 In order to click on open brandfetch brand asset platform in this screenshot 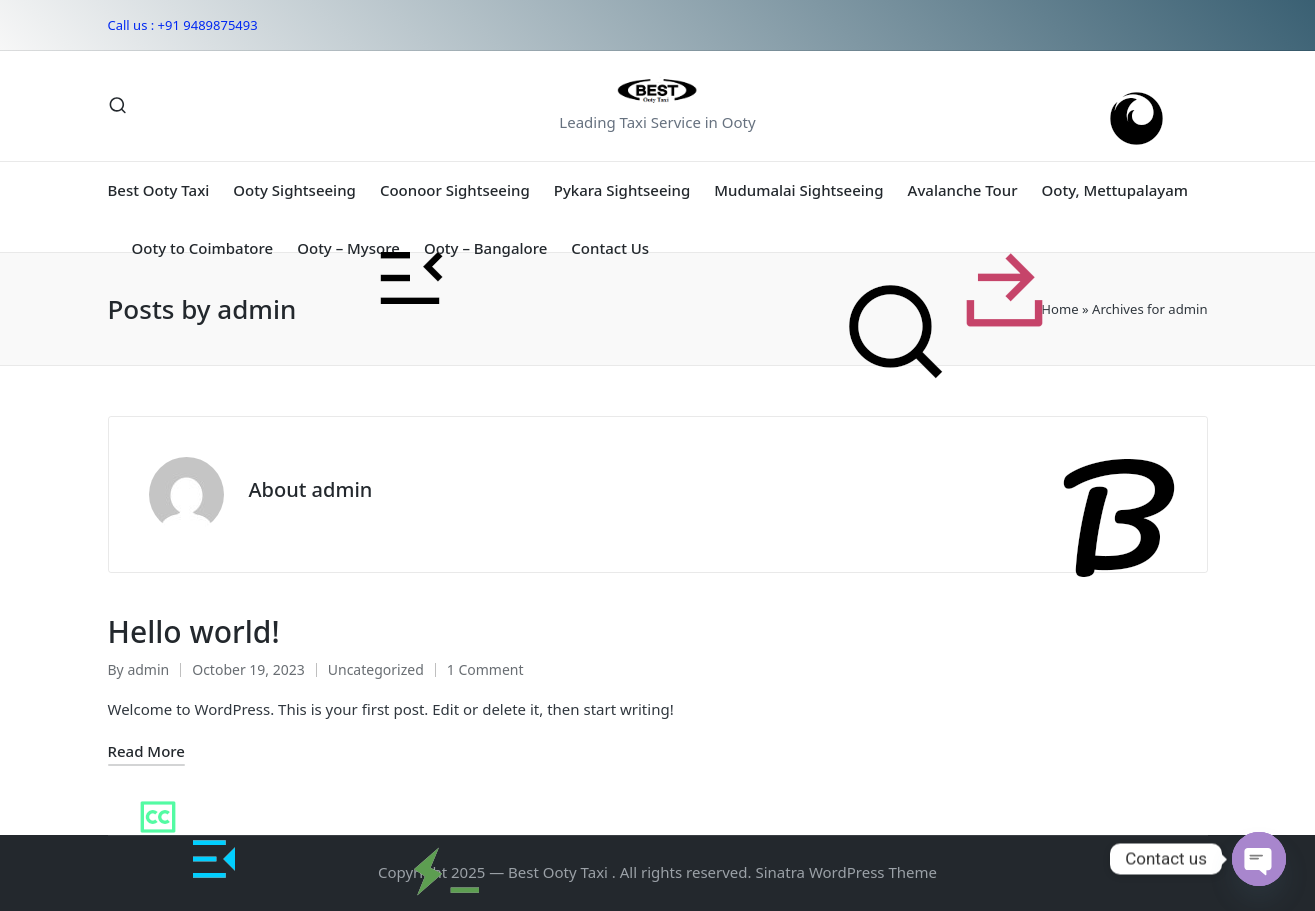, I will do `click(1119, 518)`.